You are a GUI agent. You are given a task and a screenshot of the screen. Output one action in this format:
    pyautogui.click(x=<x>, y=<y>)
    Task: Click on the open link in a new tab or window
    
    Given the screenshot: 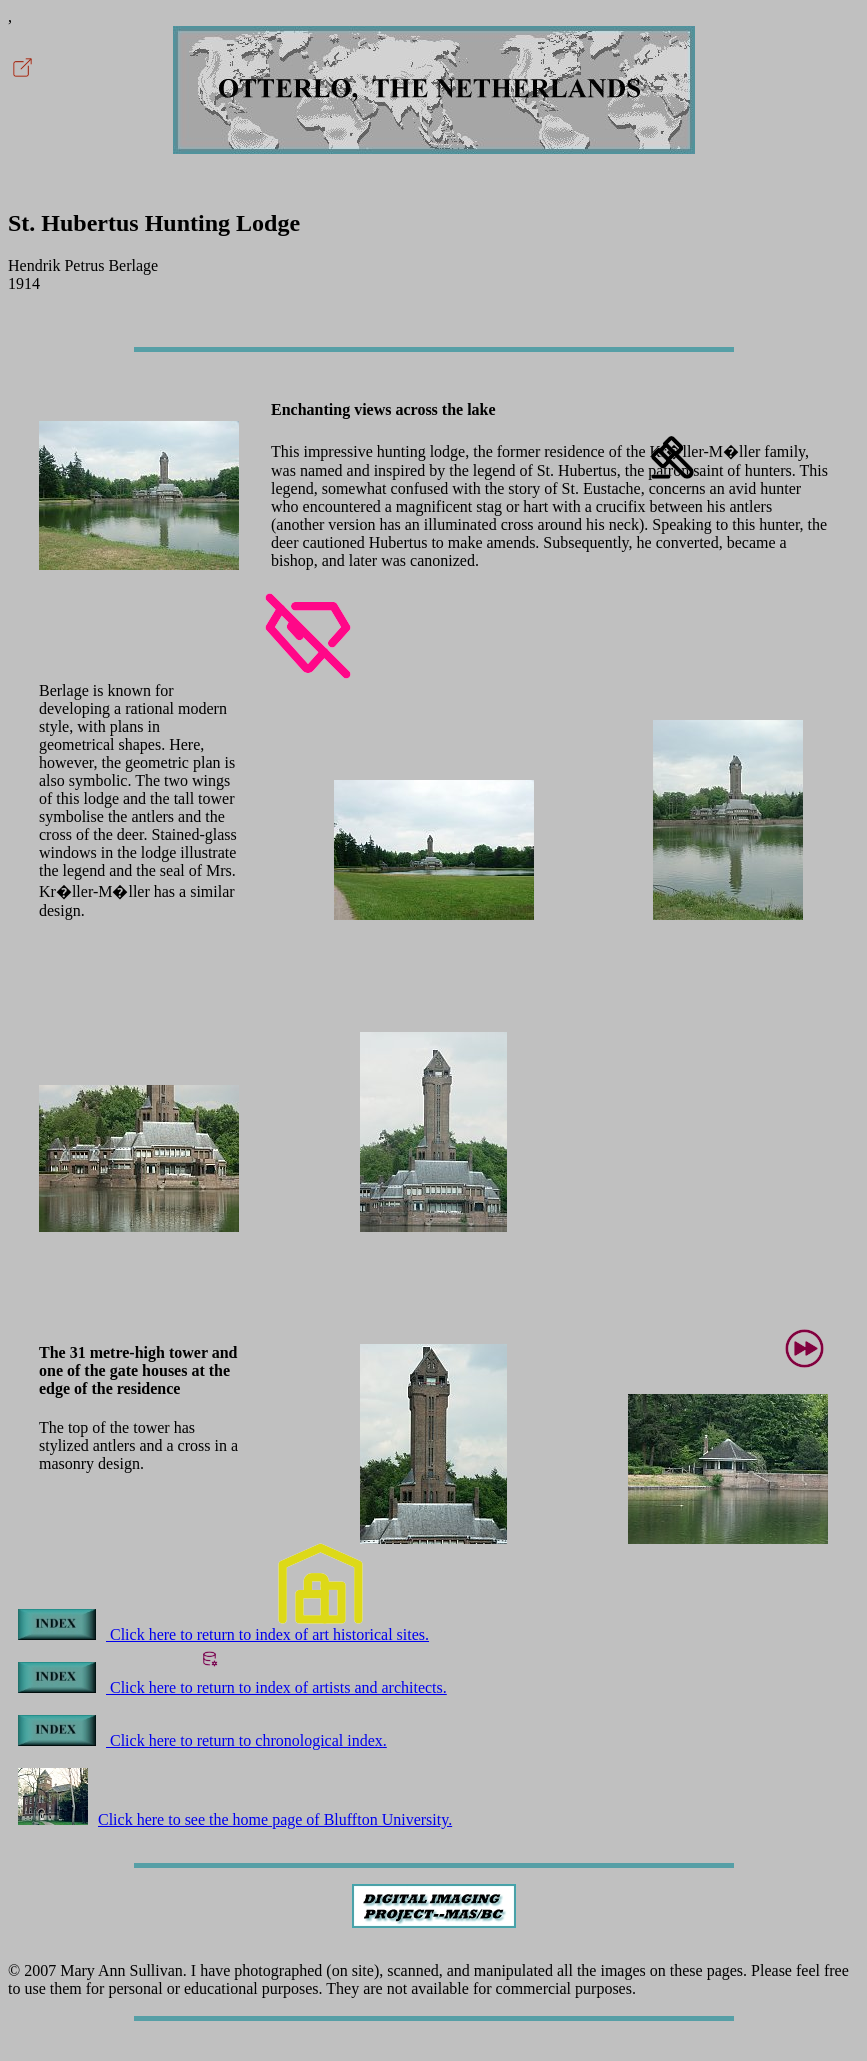 What is the action you would take?
    pyautogui.click(x=22, y=67)
    